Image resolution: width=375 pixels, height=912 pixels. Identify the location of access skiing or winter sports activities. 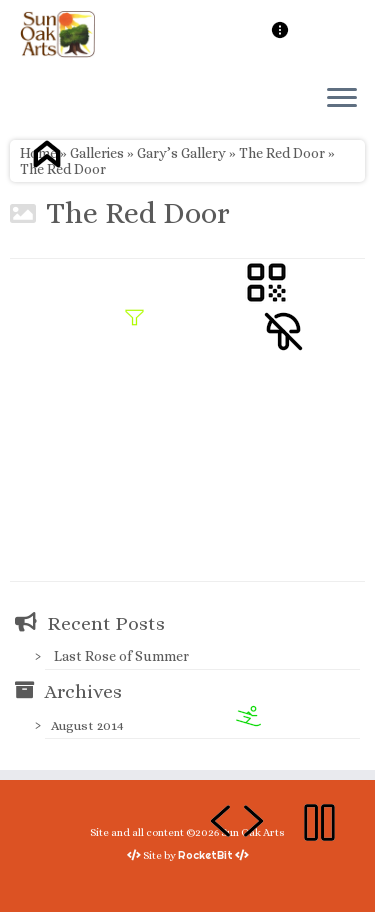
(248, 716).